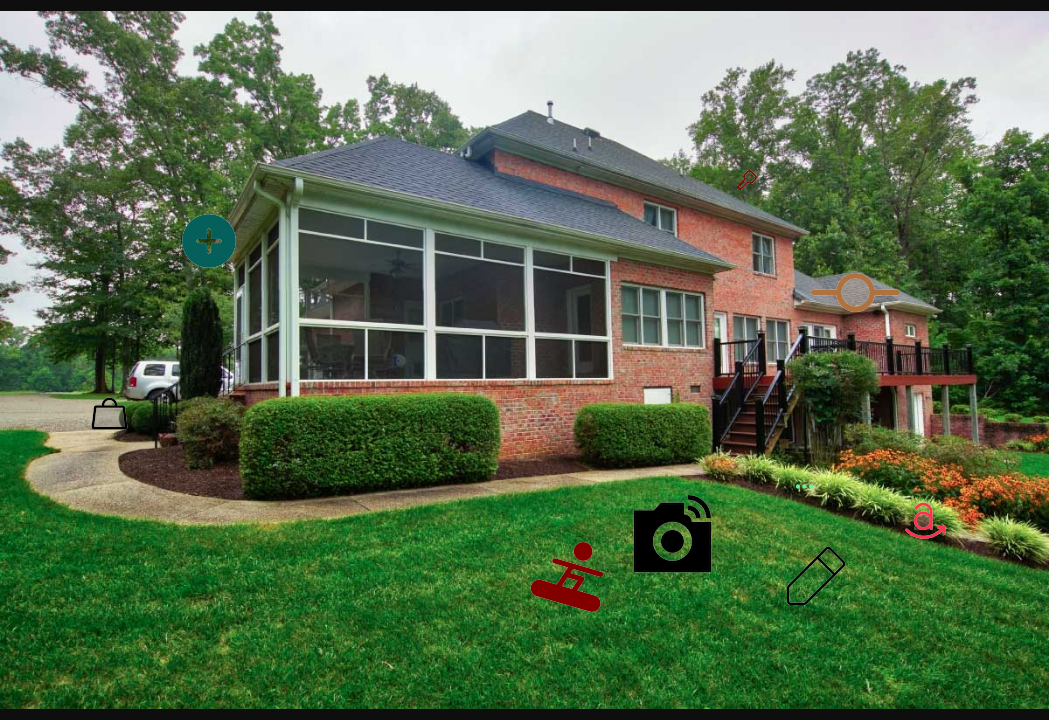 This screenshot has width=1049, height=720. What do you see at coordinates (672, 533) in the screenshot?
I see `connect to a wireless or linked camera` at bounding box center [672, 533].